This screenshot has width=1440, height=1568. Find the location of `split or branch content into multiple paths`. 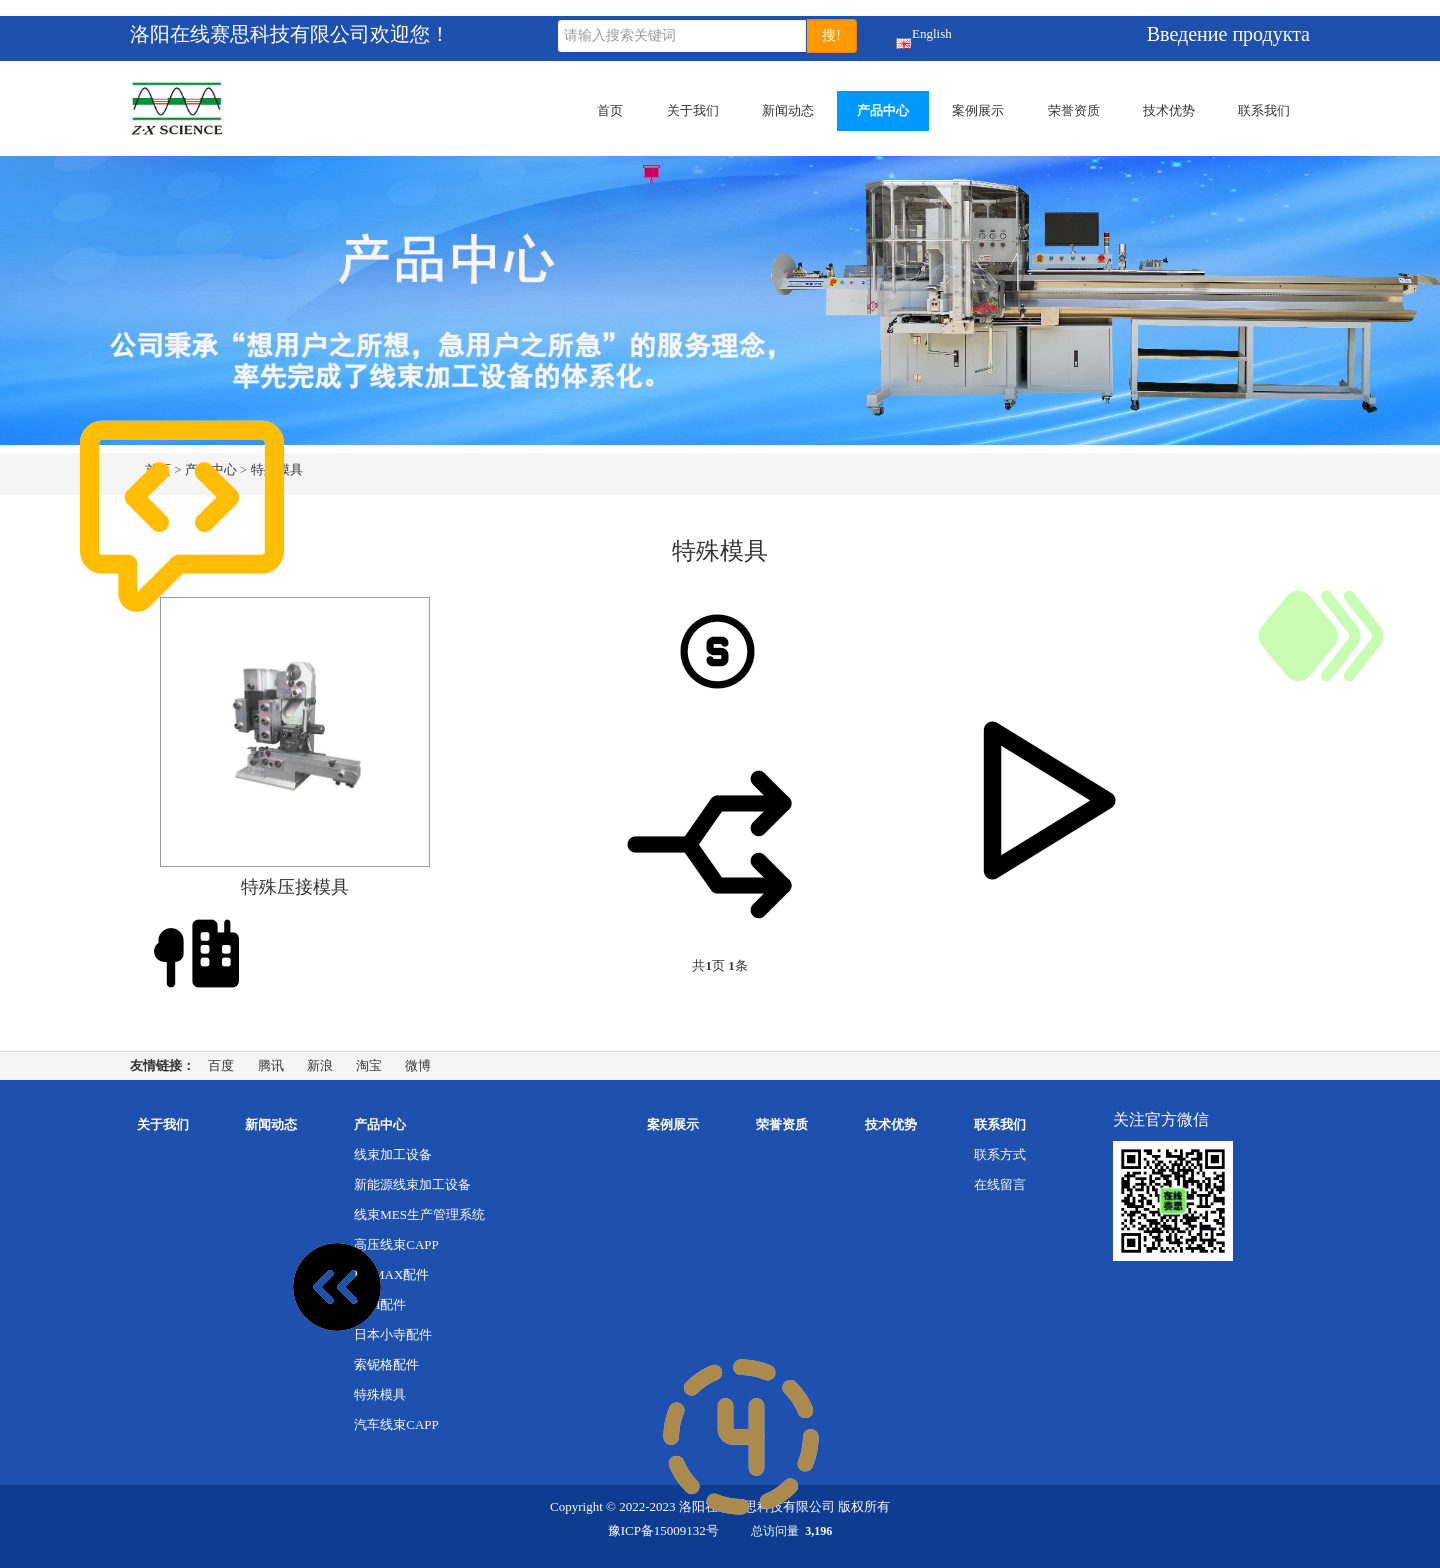

split or branch content into multiple paths is located at coordinates (709, 844).